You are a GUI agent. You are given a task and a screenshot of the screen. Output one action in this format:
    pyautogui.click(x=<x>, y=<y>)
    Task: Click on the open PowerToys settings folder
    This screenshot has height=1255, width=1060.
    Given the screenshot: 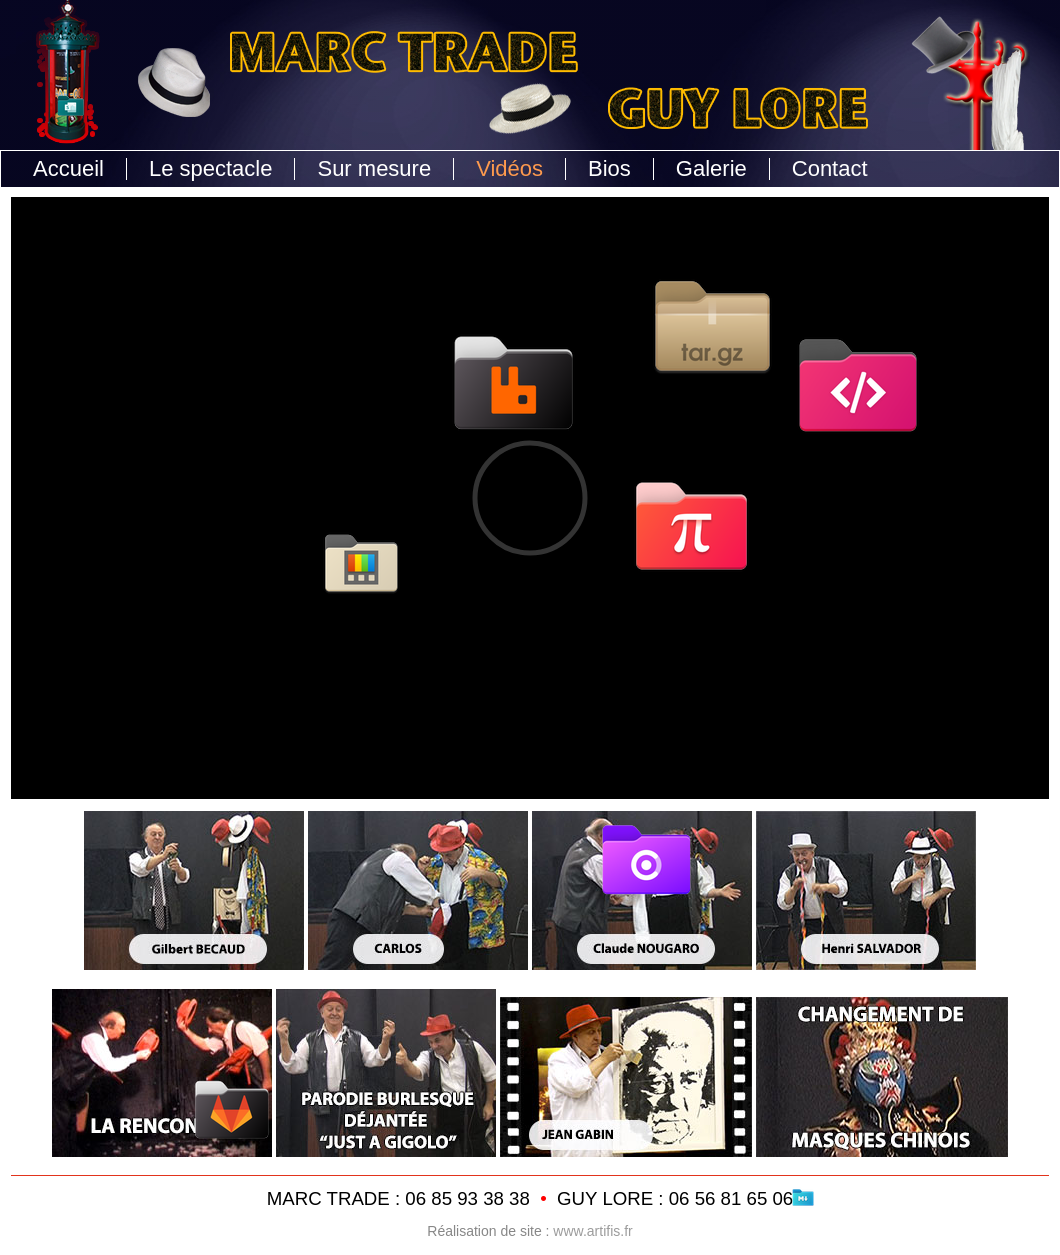 What is the action you would take?
    pyautogui.click(x=361, y=565)
    